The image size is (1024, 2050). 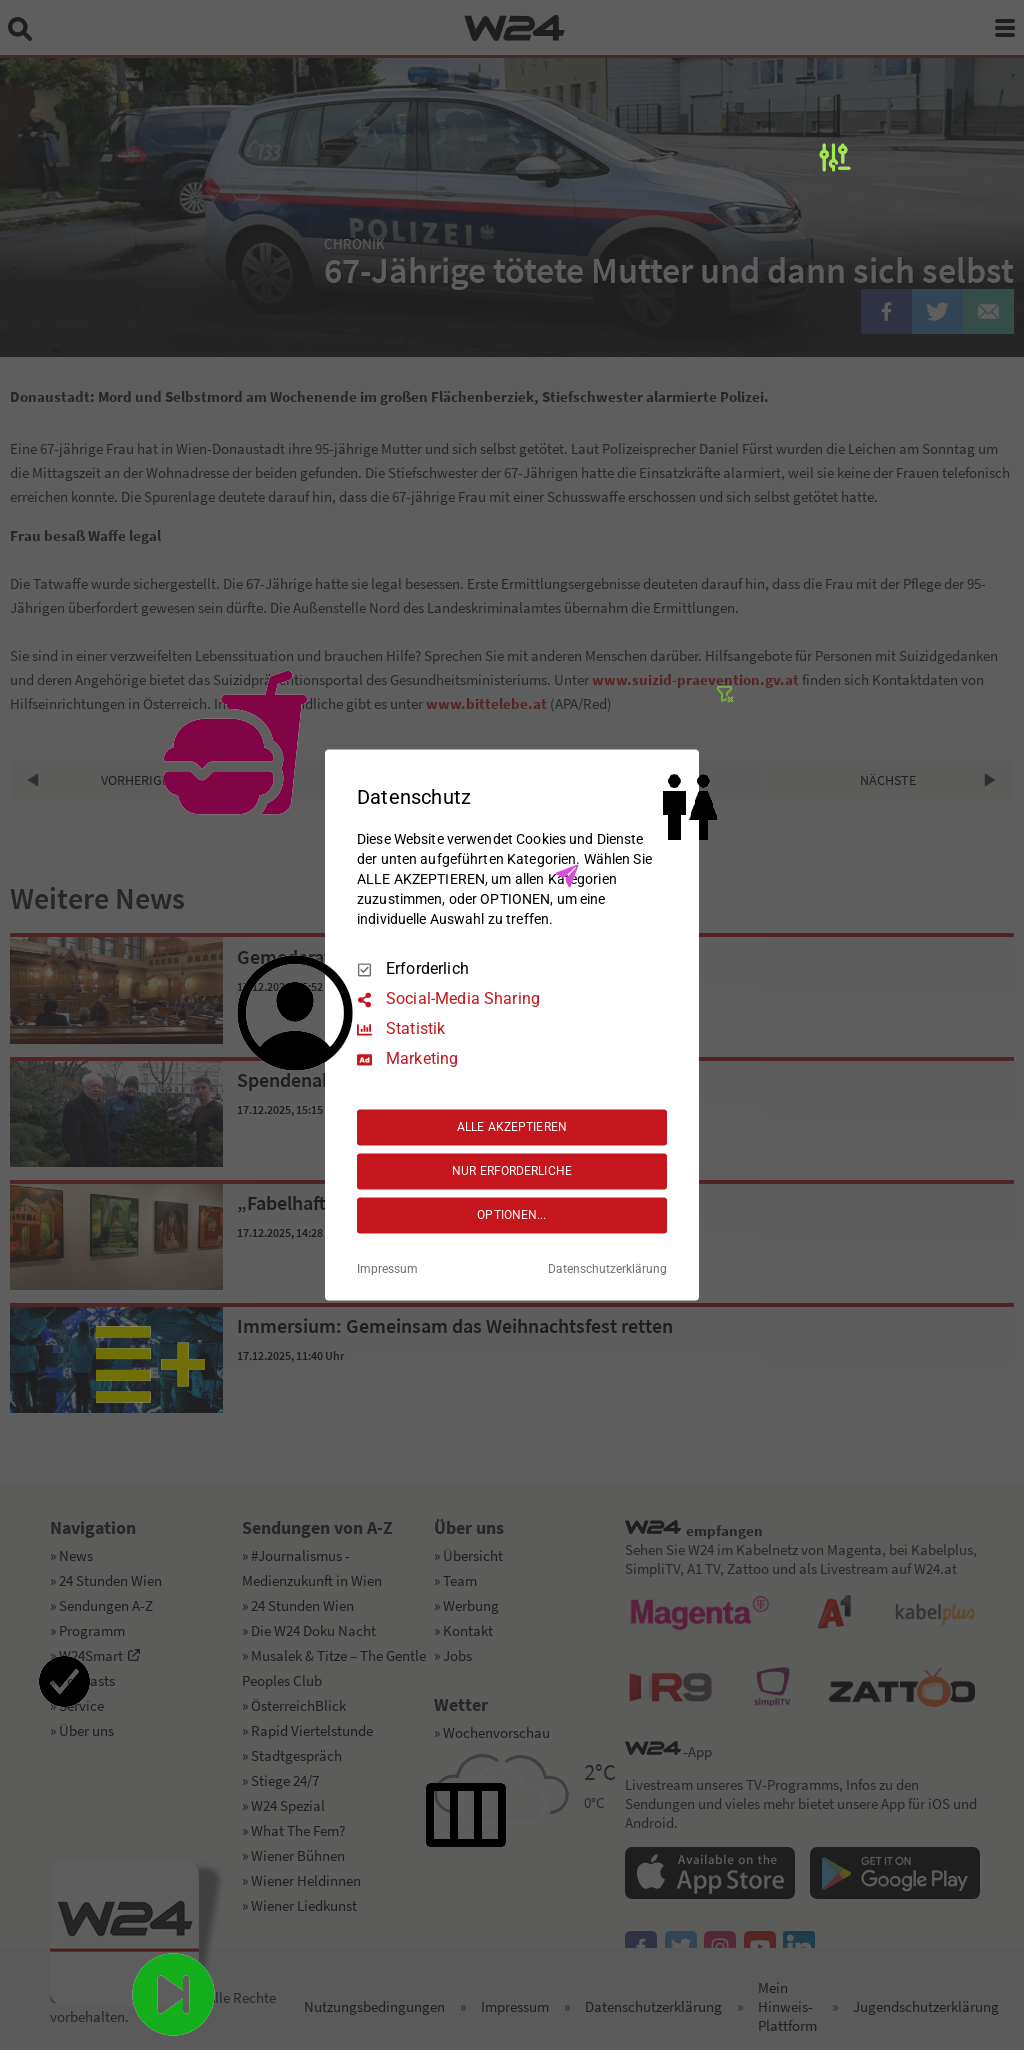 I want to click on add a new item to the list, so click(x=150, y=1364).